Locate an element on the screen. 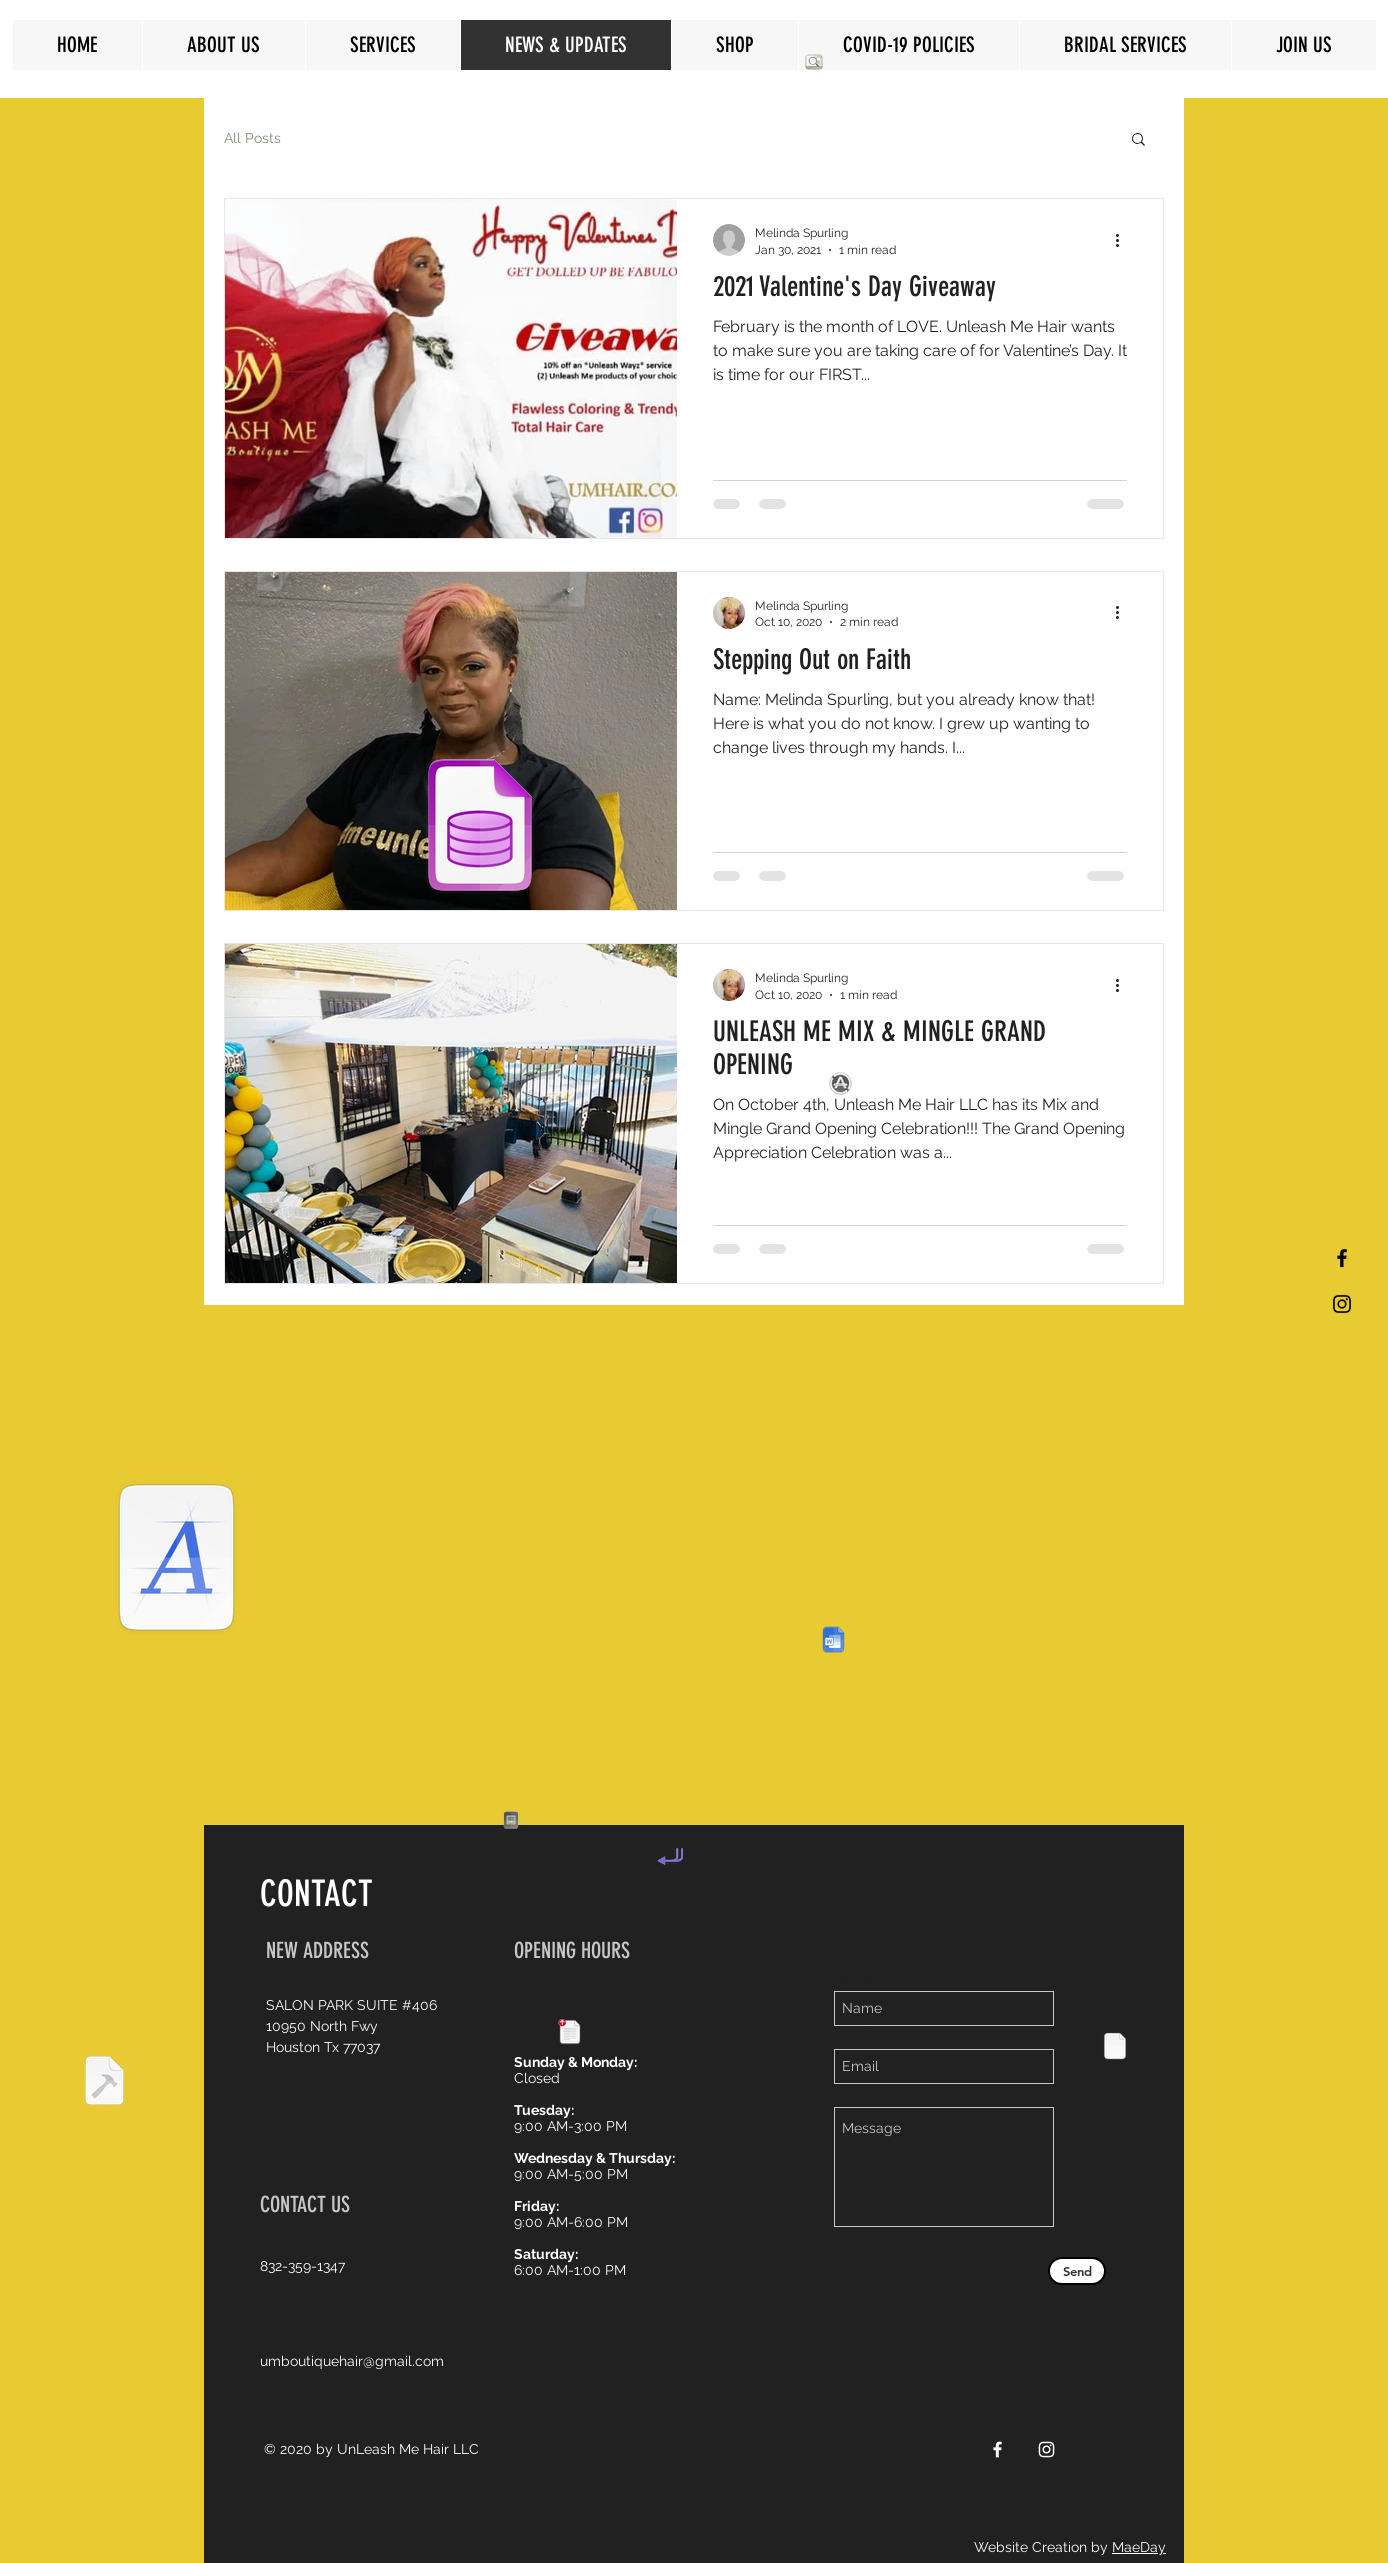  reply to all recipients in an email thread is located at coordinates (670, 1855).